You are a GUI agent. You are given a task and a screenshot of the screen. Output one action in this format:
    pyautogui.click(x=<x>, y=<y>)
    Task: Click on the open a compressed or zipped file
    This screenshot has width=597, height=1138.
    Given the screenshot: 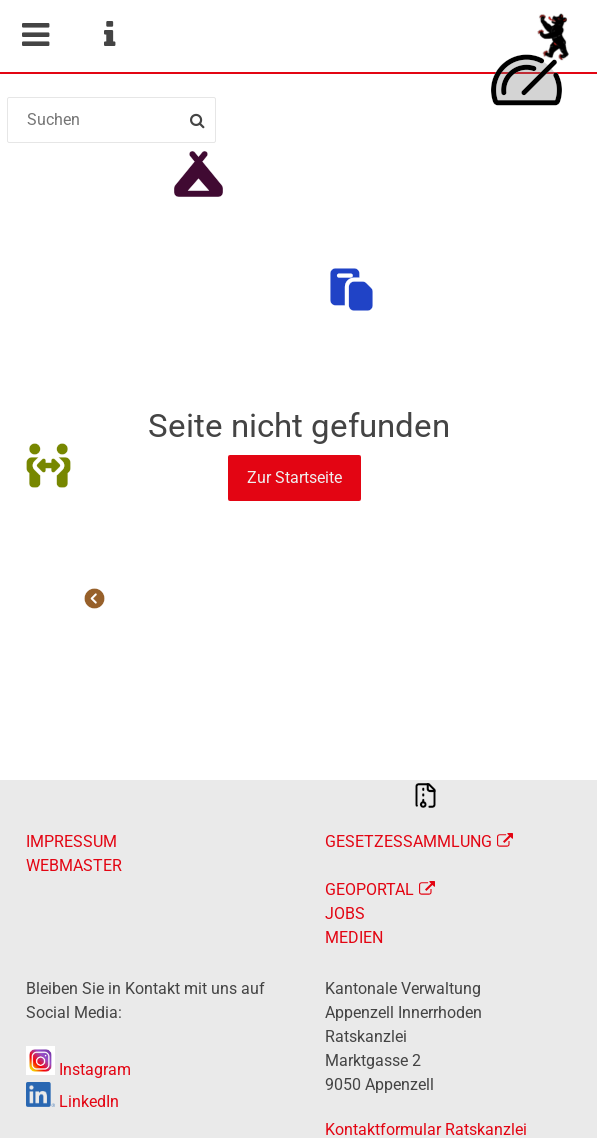 What is the action you would take?
    pyautogui.click(x=425, y=795)
    